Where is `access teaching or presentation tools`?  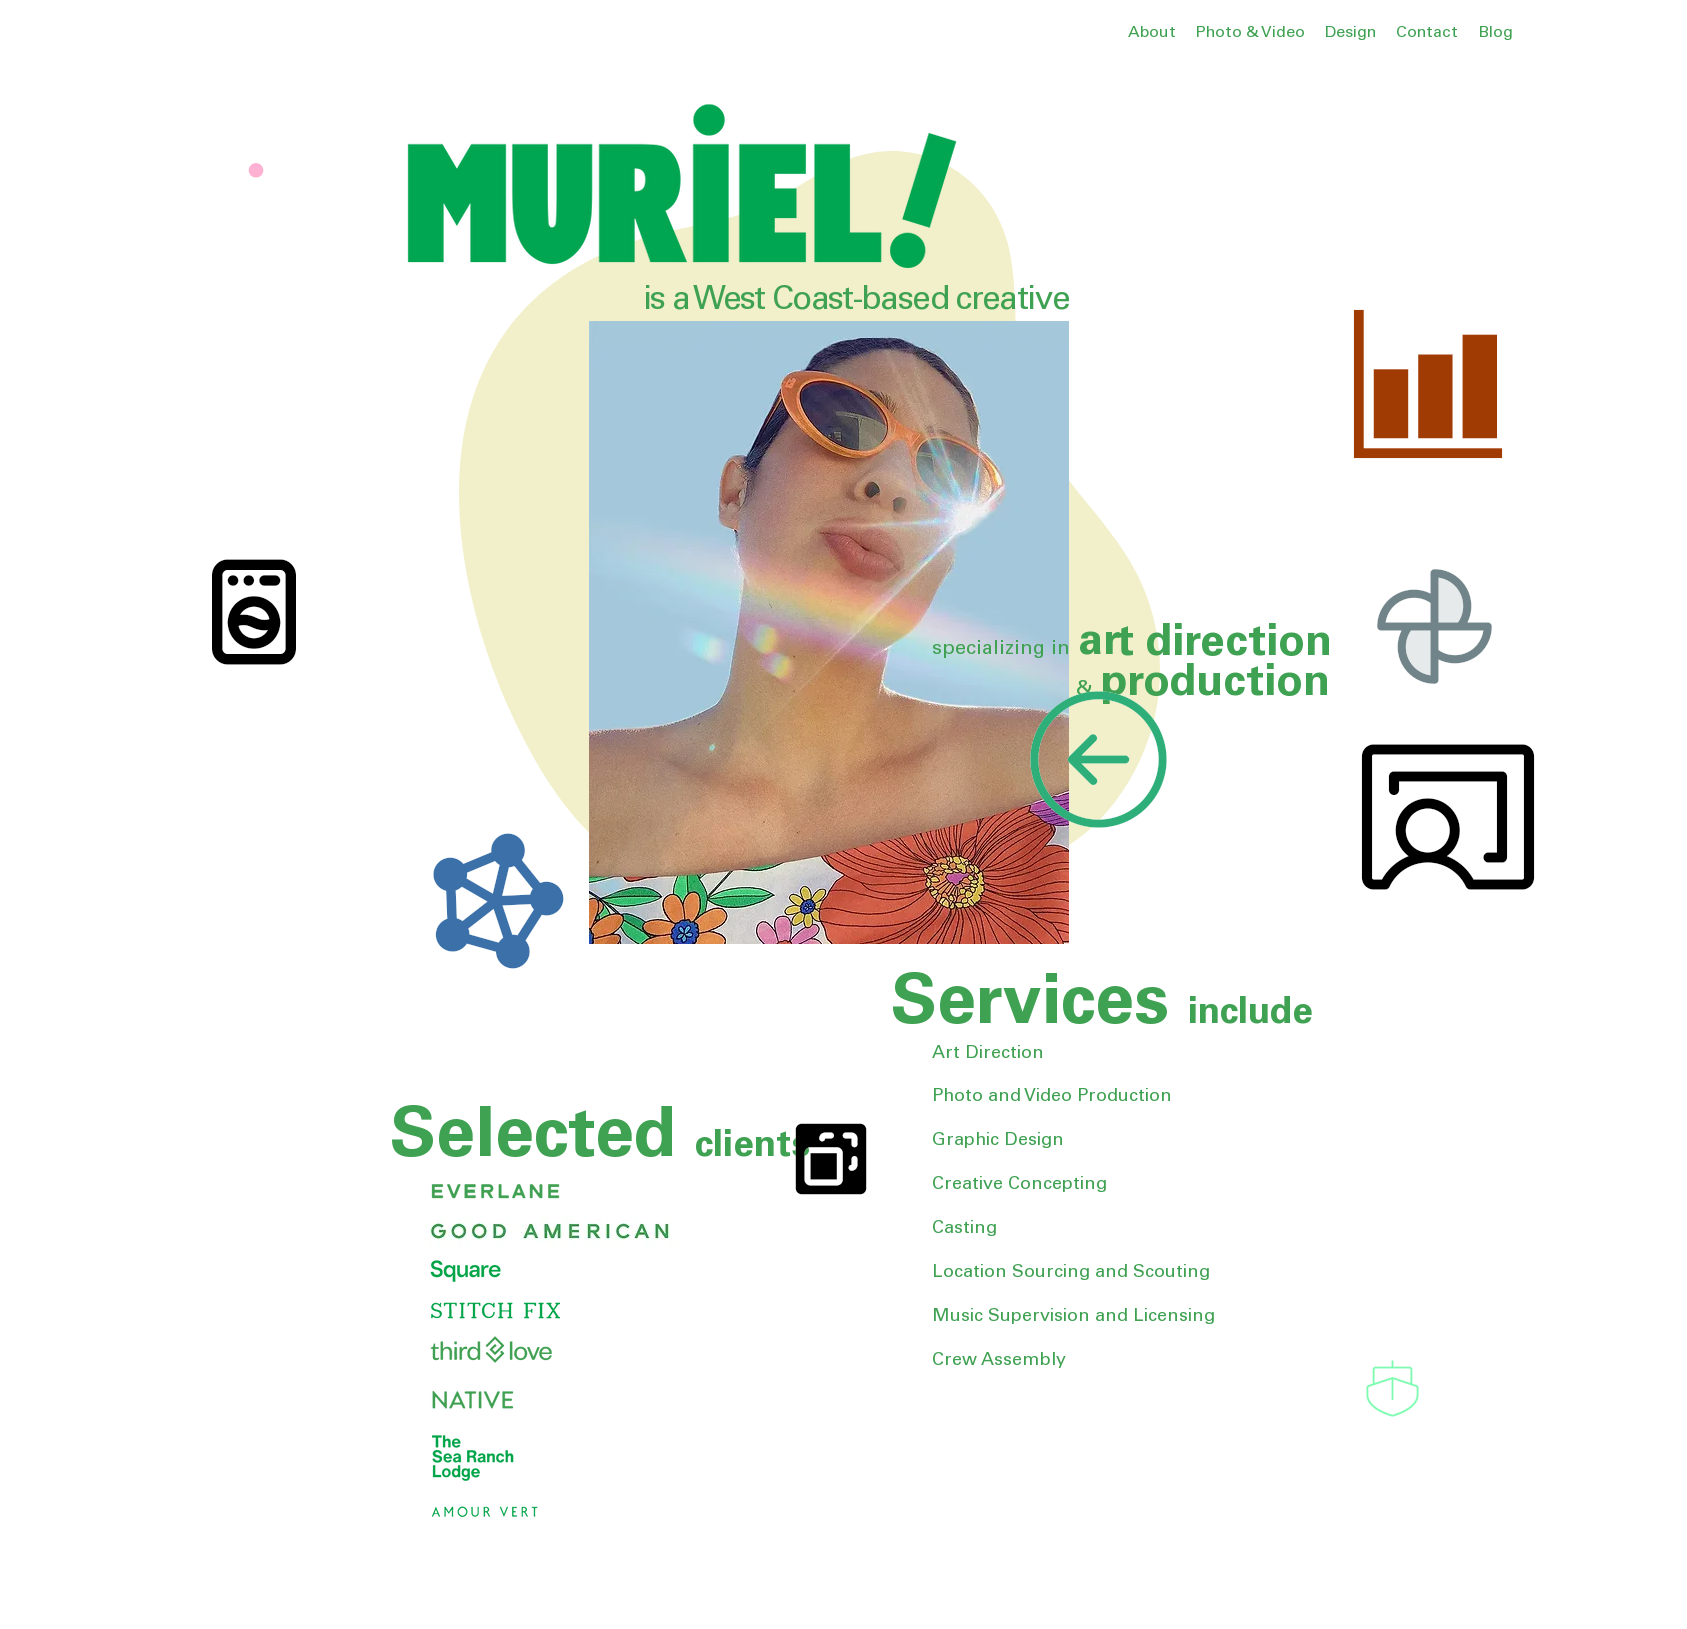
access teaching or presentation tools is located at coordinates (1448, 817).